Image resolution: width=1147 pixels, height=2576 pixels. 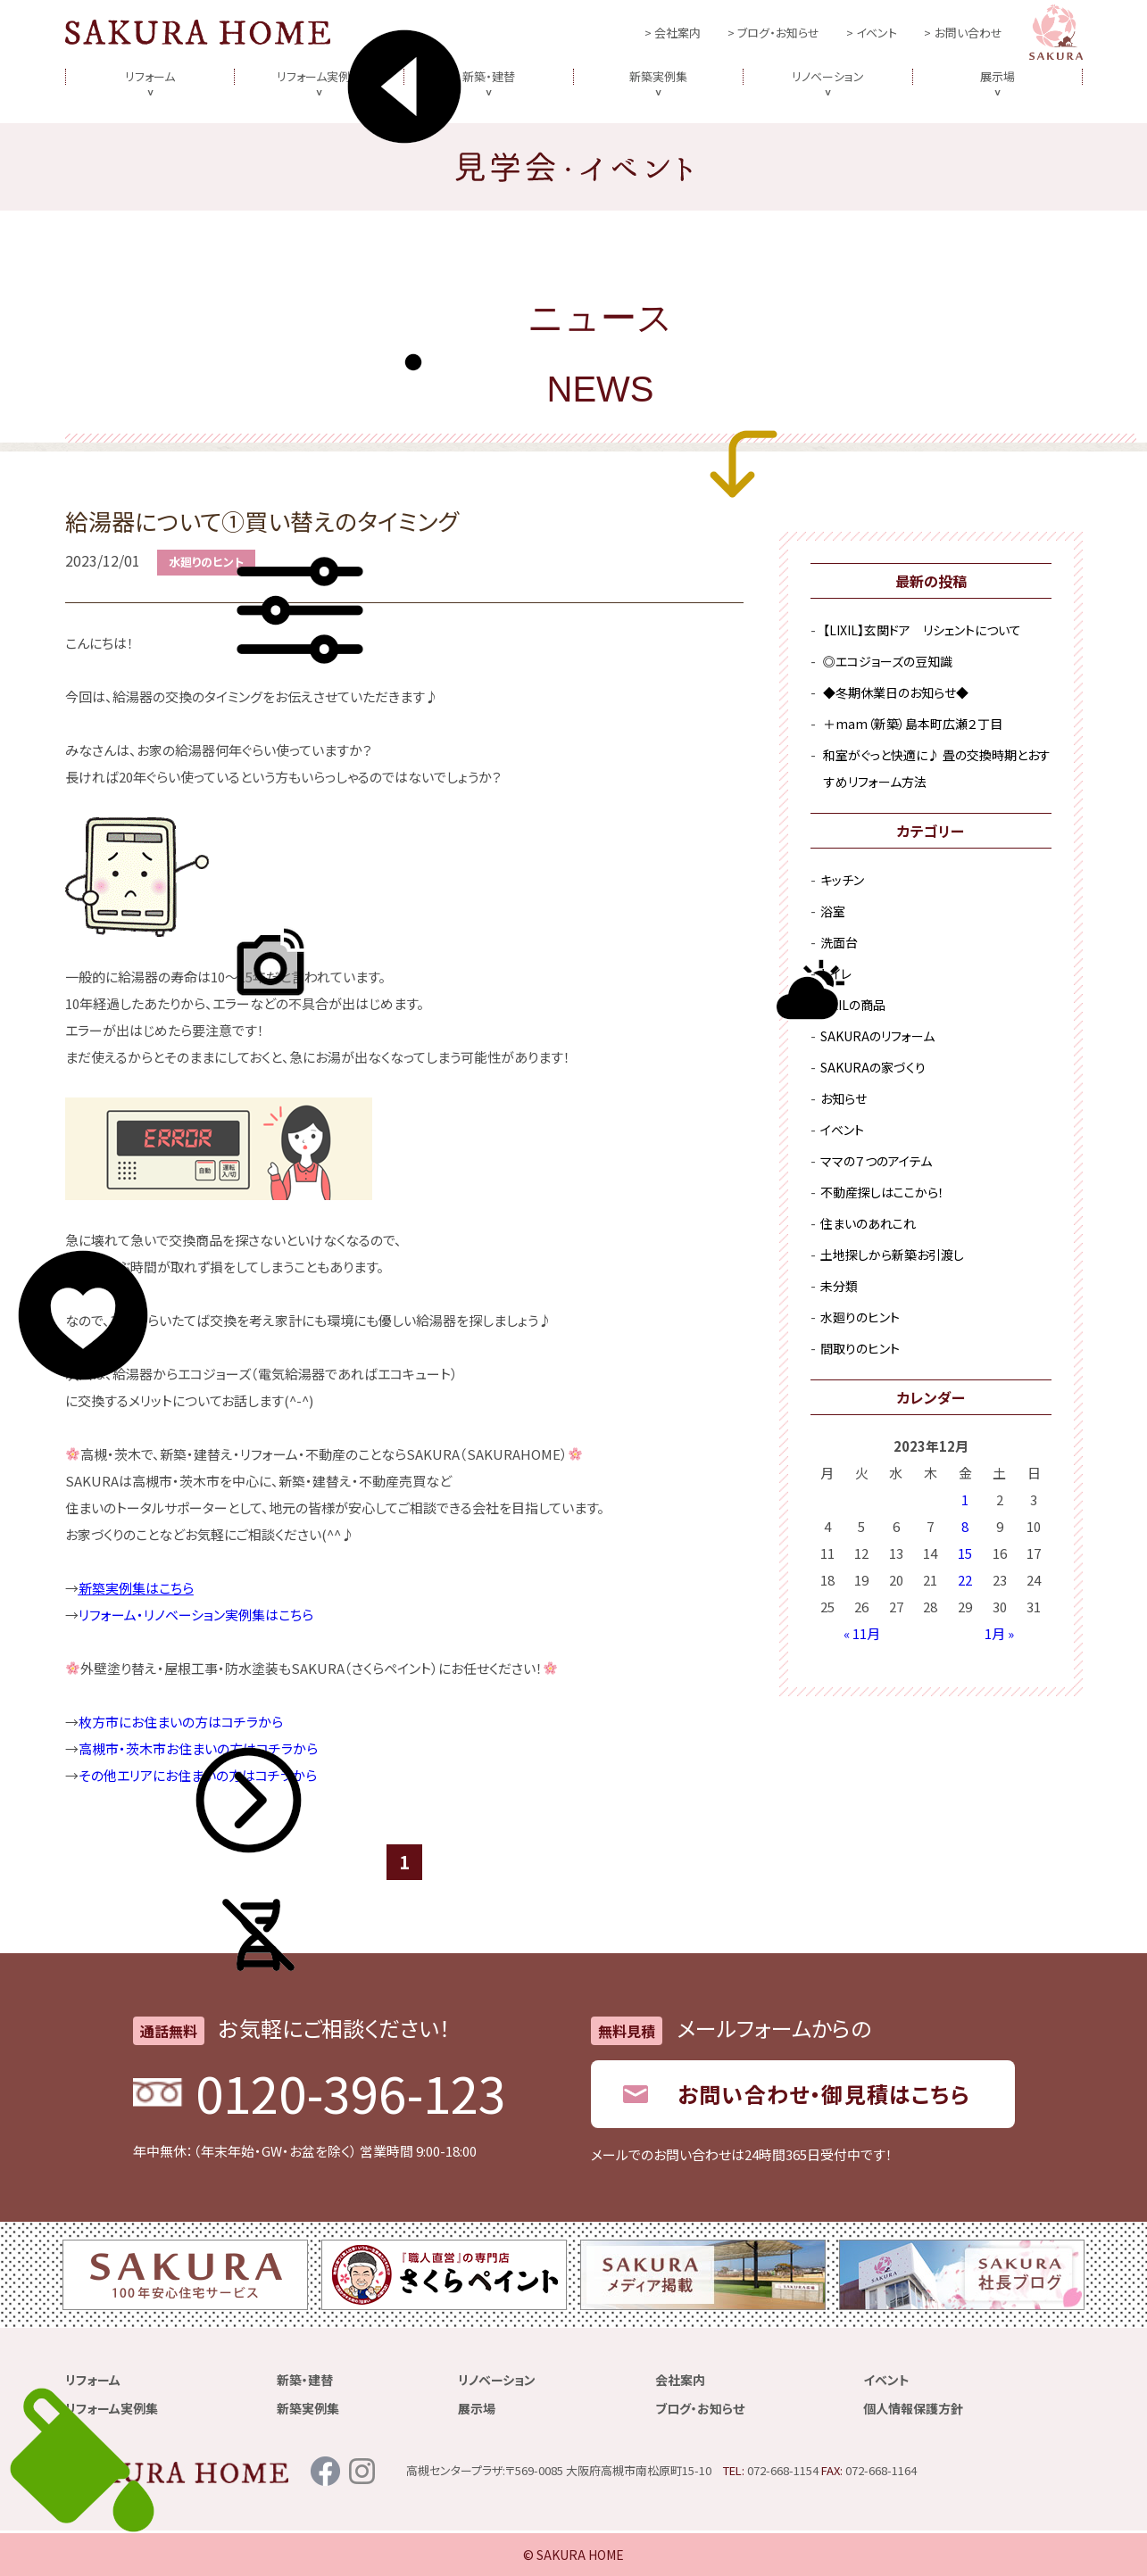 I want to click on access settings or preferences, so click(x=300, y=610).